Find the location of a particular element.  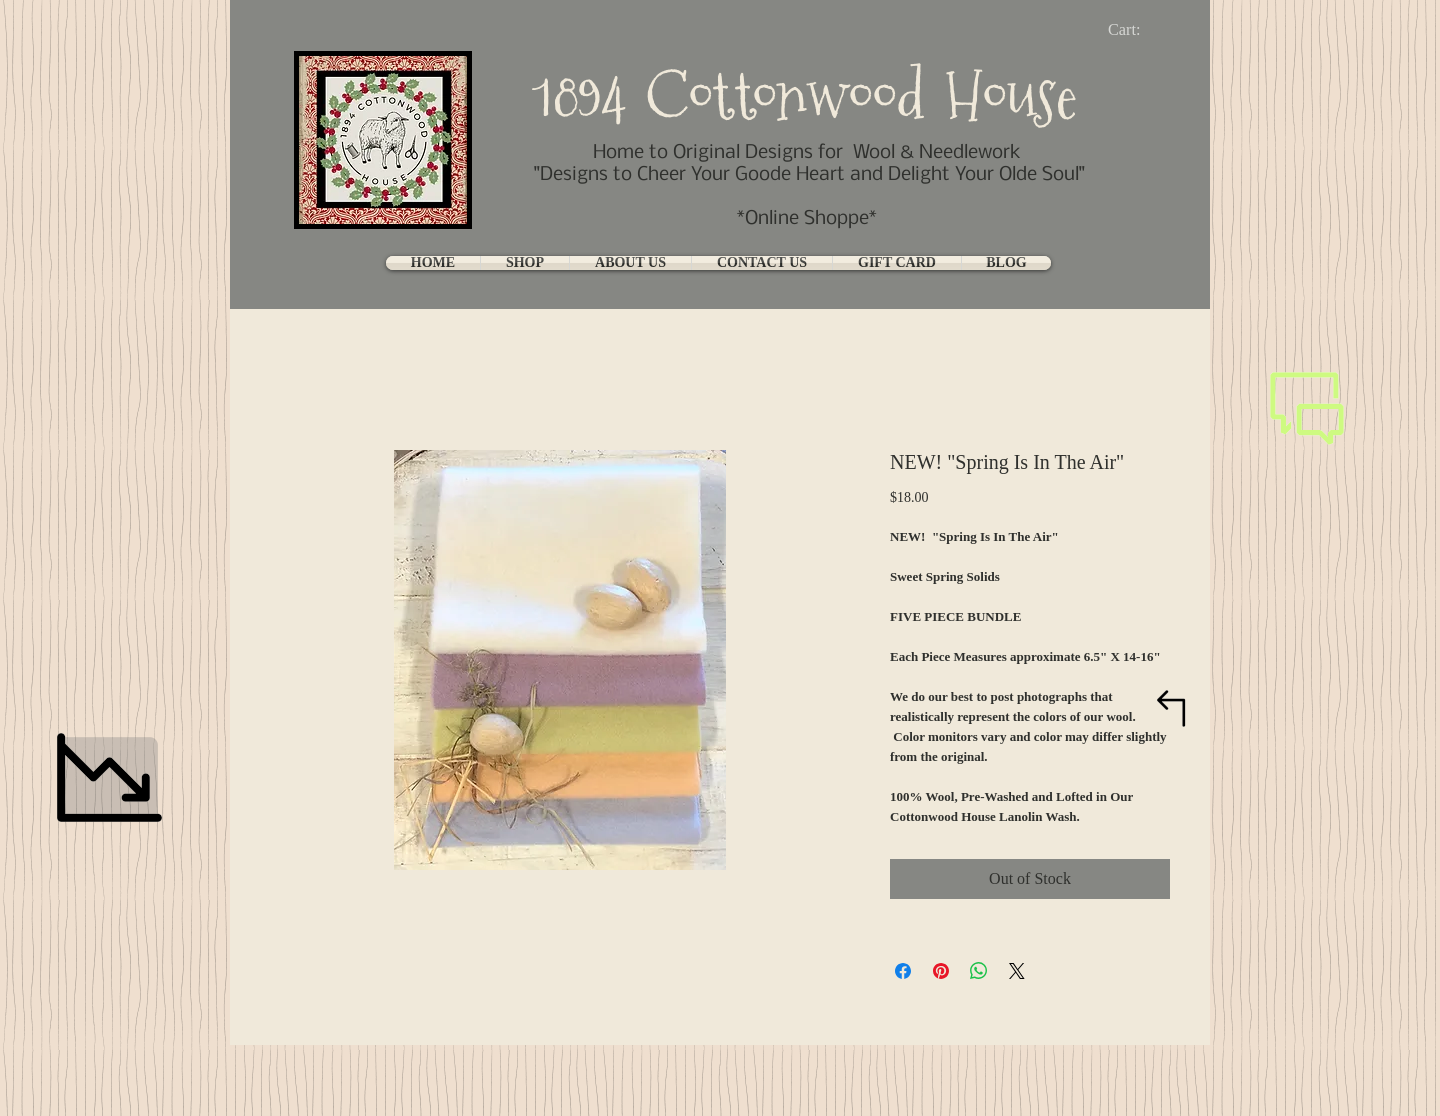

open discussion thread or comments is located at coordinates (1307, 409).